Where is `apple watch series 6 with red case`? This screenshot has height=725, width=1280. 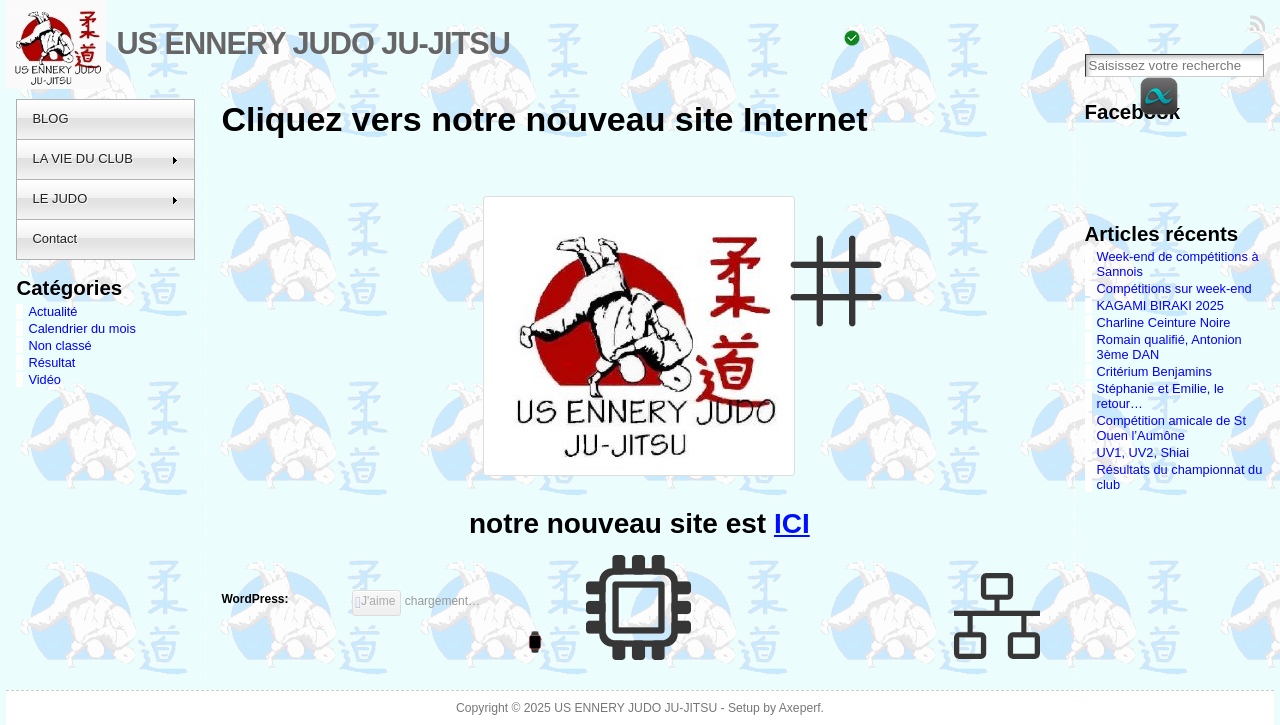 apple watch series 6 with red case is located at coordinates (535, 642).